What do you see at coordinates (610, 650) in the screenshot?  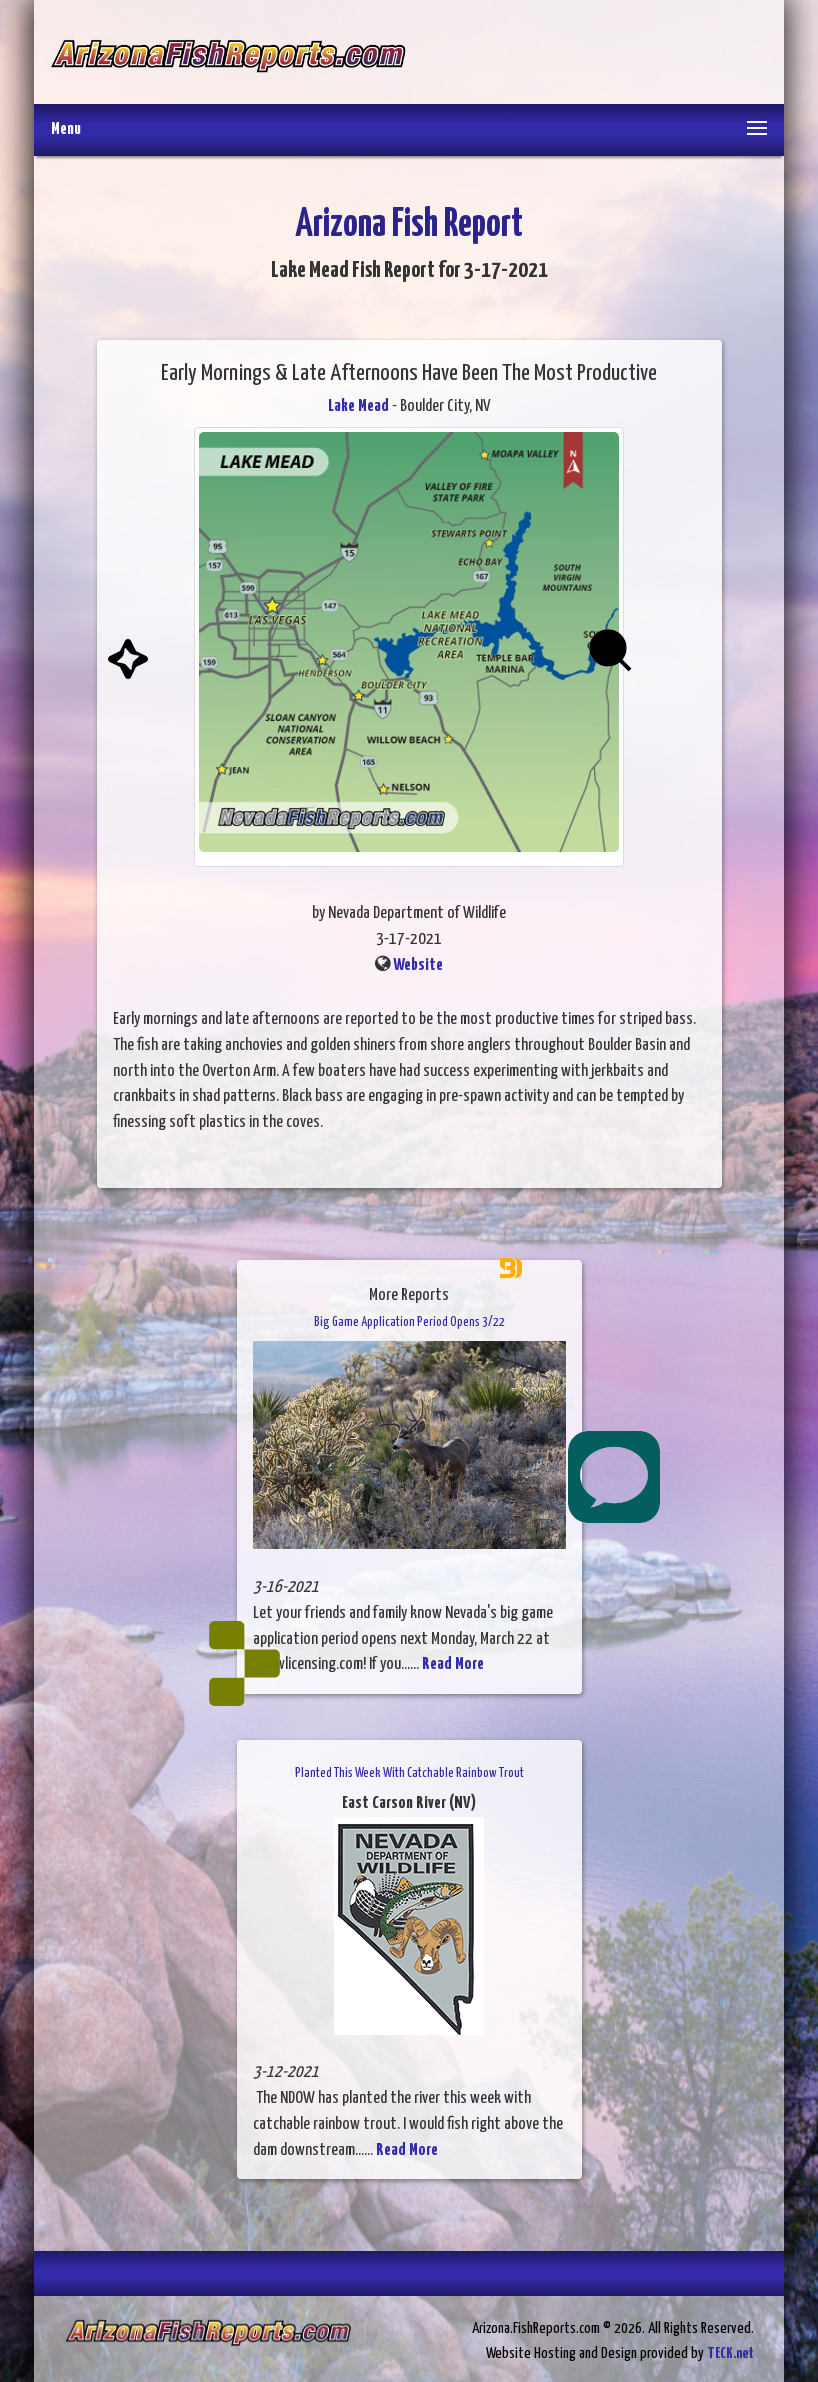 I see `search for content or items` at bounding box center [610, 650].